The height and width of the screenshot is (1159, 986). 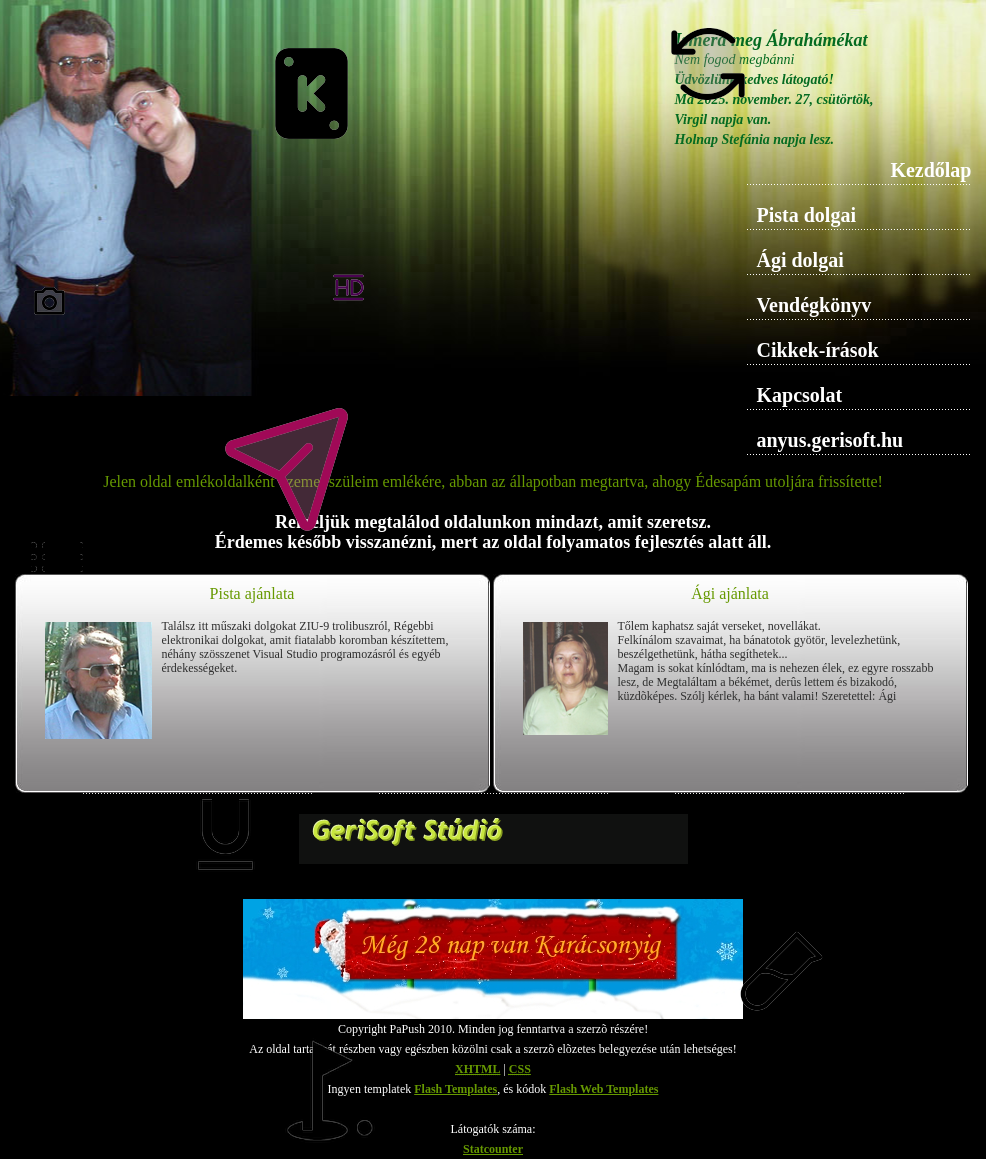 I want to click on apply underline formatting to selected text, so click(x=225, y=834).